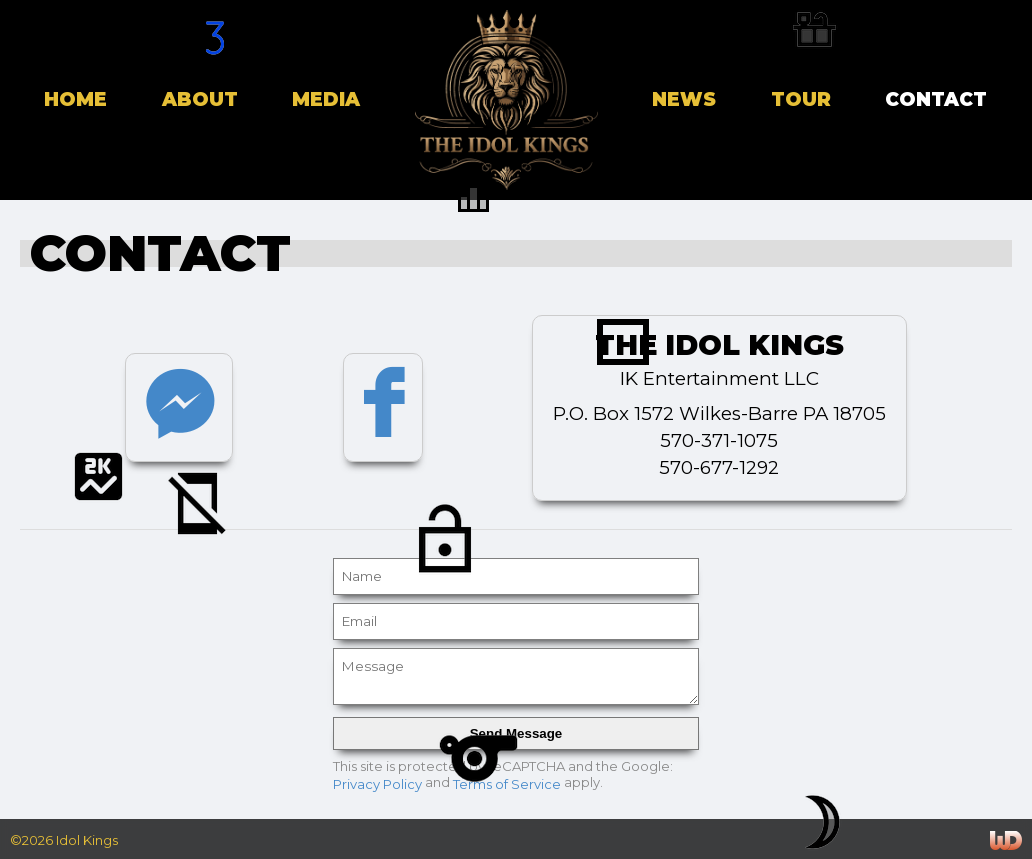 The width and height of the screenshot is (1032, 859). Describe the element at coordinates (215, 38) in the screenshot. I see `indicates step three in a multi-step process` at that location.